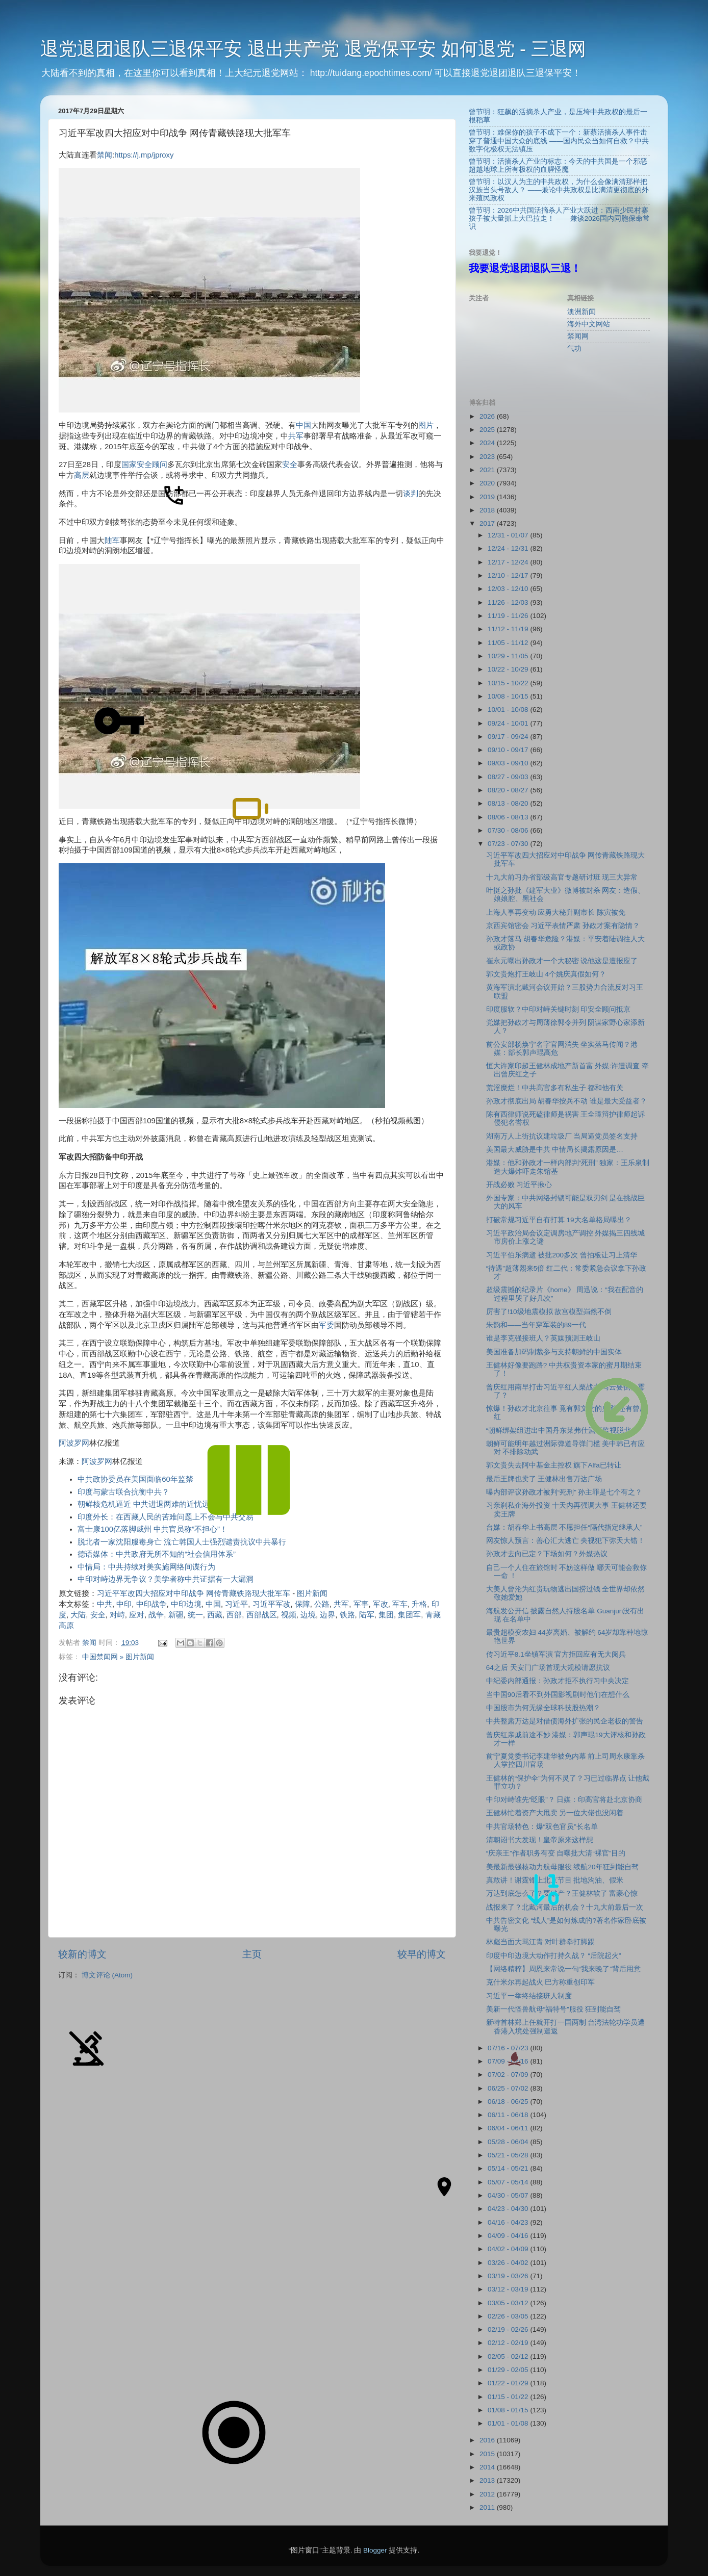  Describe the element at coordinates (444, 2187) in the screenshot. I see `view current location on map` at that location.